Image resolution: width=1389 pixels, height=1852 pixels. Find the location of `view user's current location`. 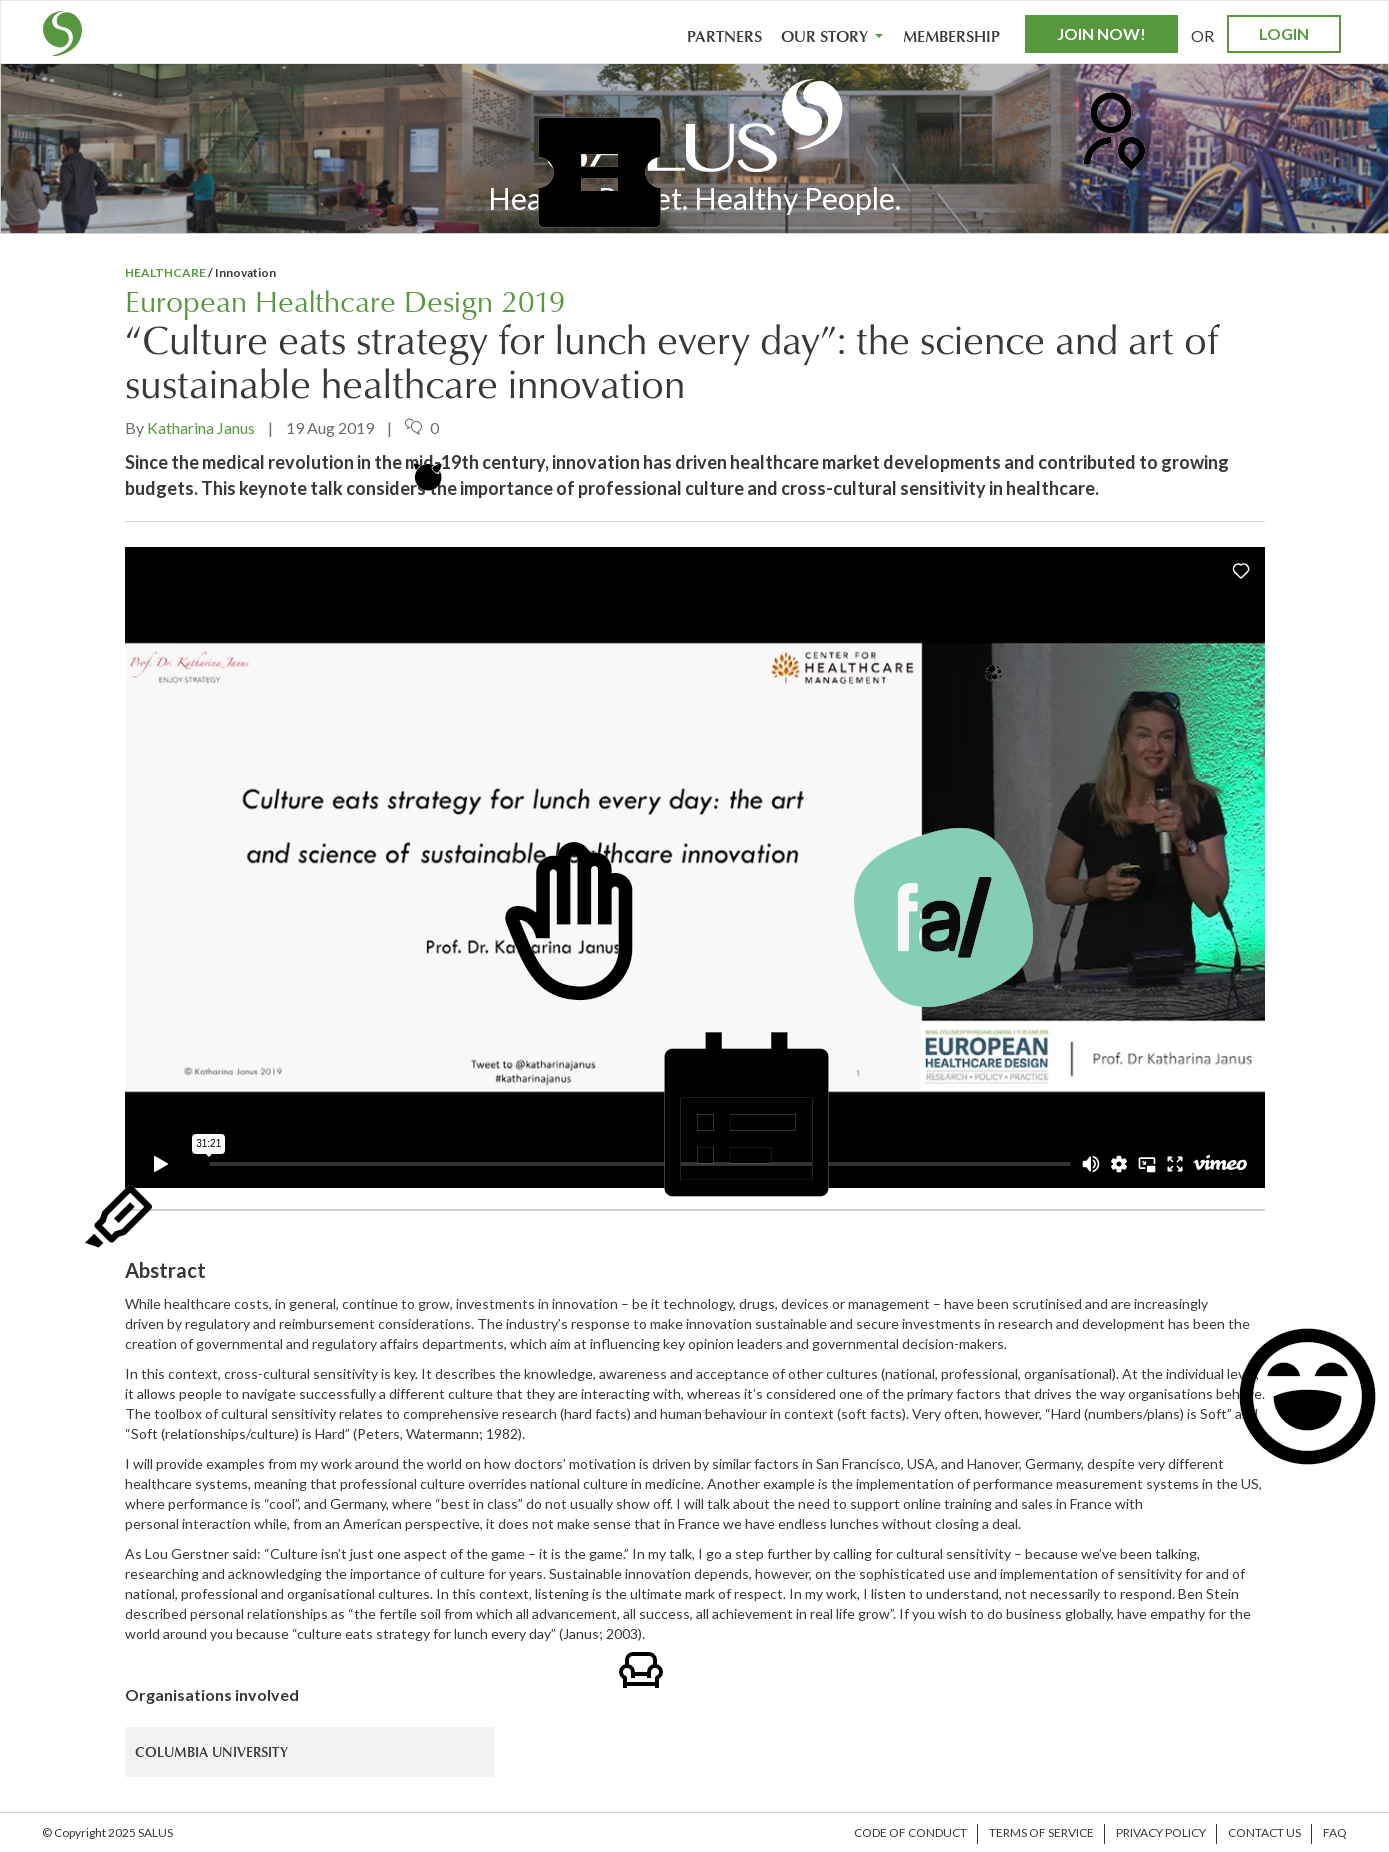

view user's current location is located at coordinates (1111, 130).